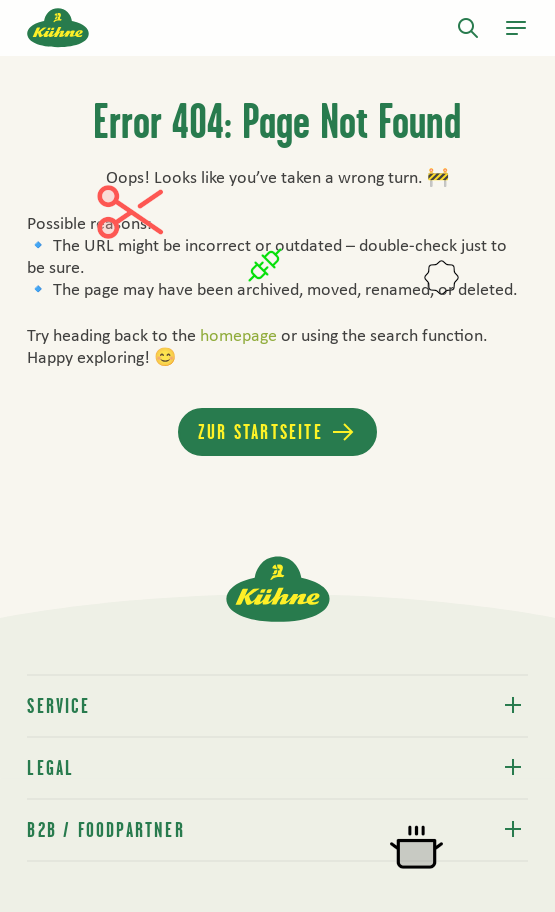 The image size is (555, 912). What do you see at coordinates (129, 212) in the screenshot?
I see `cut selected content` at bounding box center [129, 212].